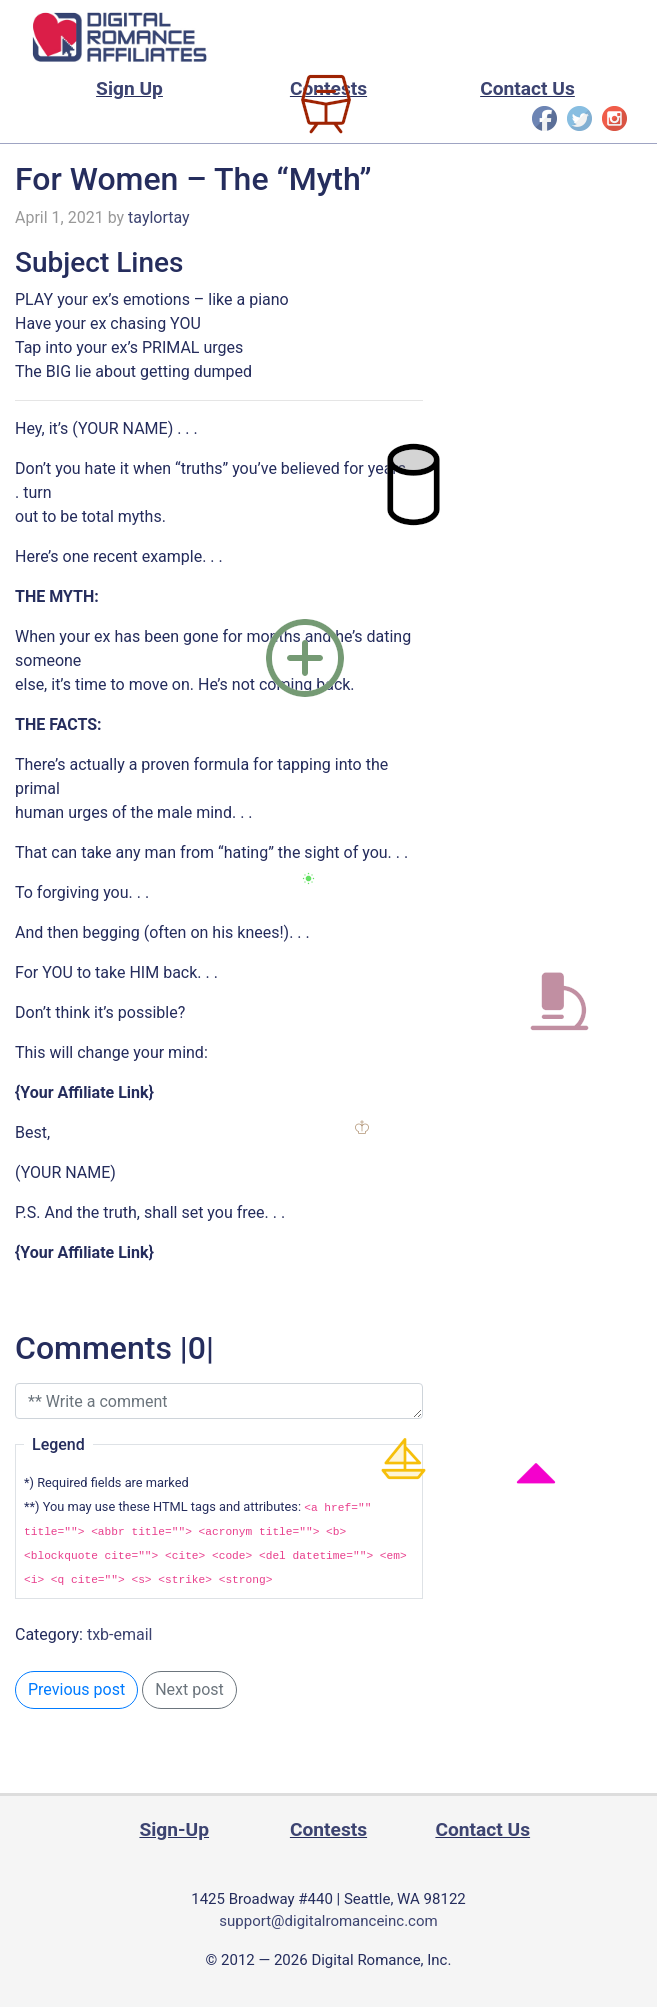  Describe the element at coordinates (536, 1473) in the screenshot. I see `expand a collapsed section` at that location.